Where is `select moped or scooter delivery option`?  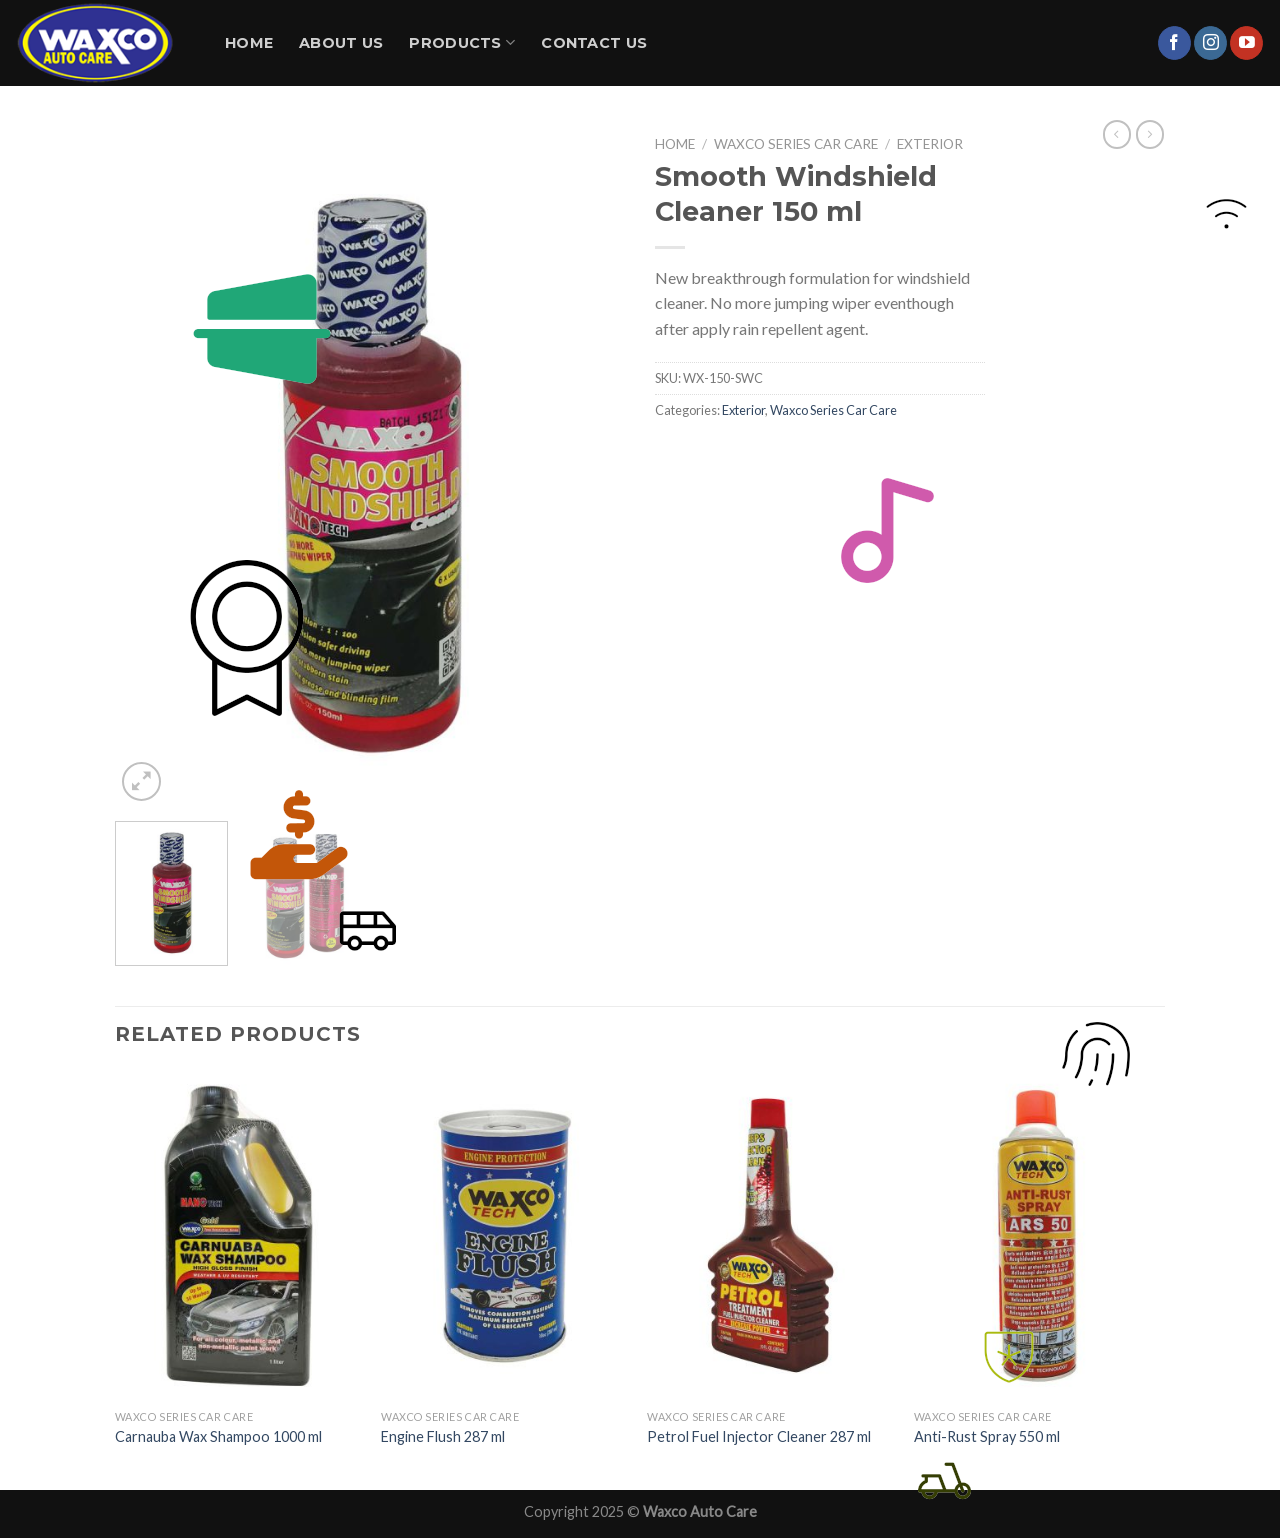 select moped or scooter delivery option is located at coordinates (944, 1482).